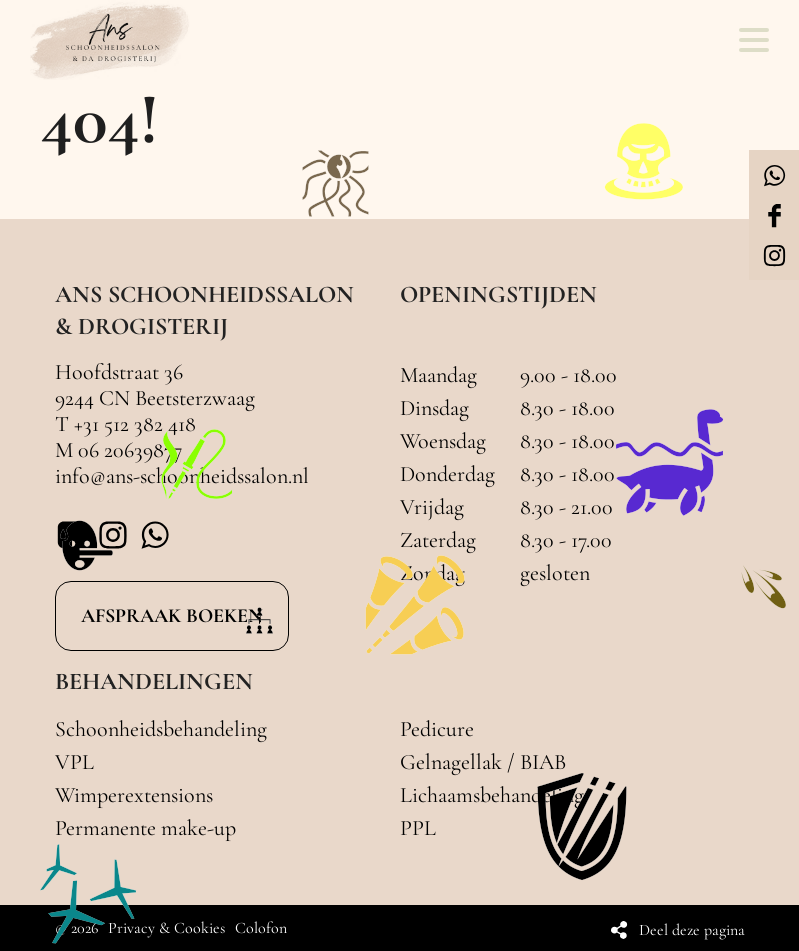 Image resolution: width=799 pixels, height=951 pixels. Describe the element at coordinates (88, 894) in the screenshot. I see `deploy caltrops to slow enemies` at that location.